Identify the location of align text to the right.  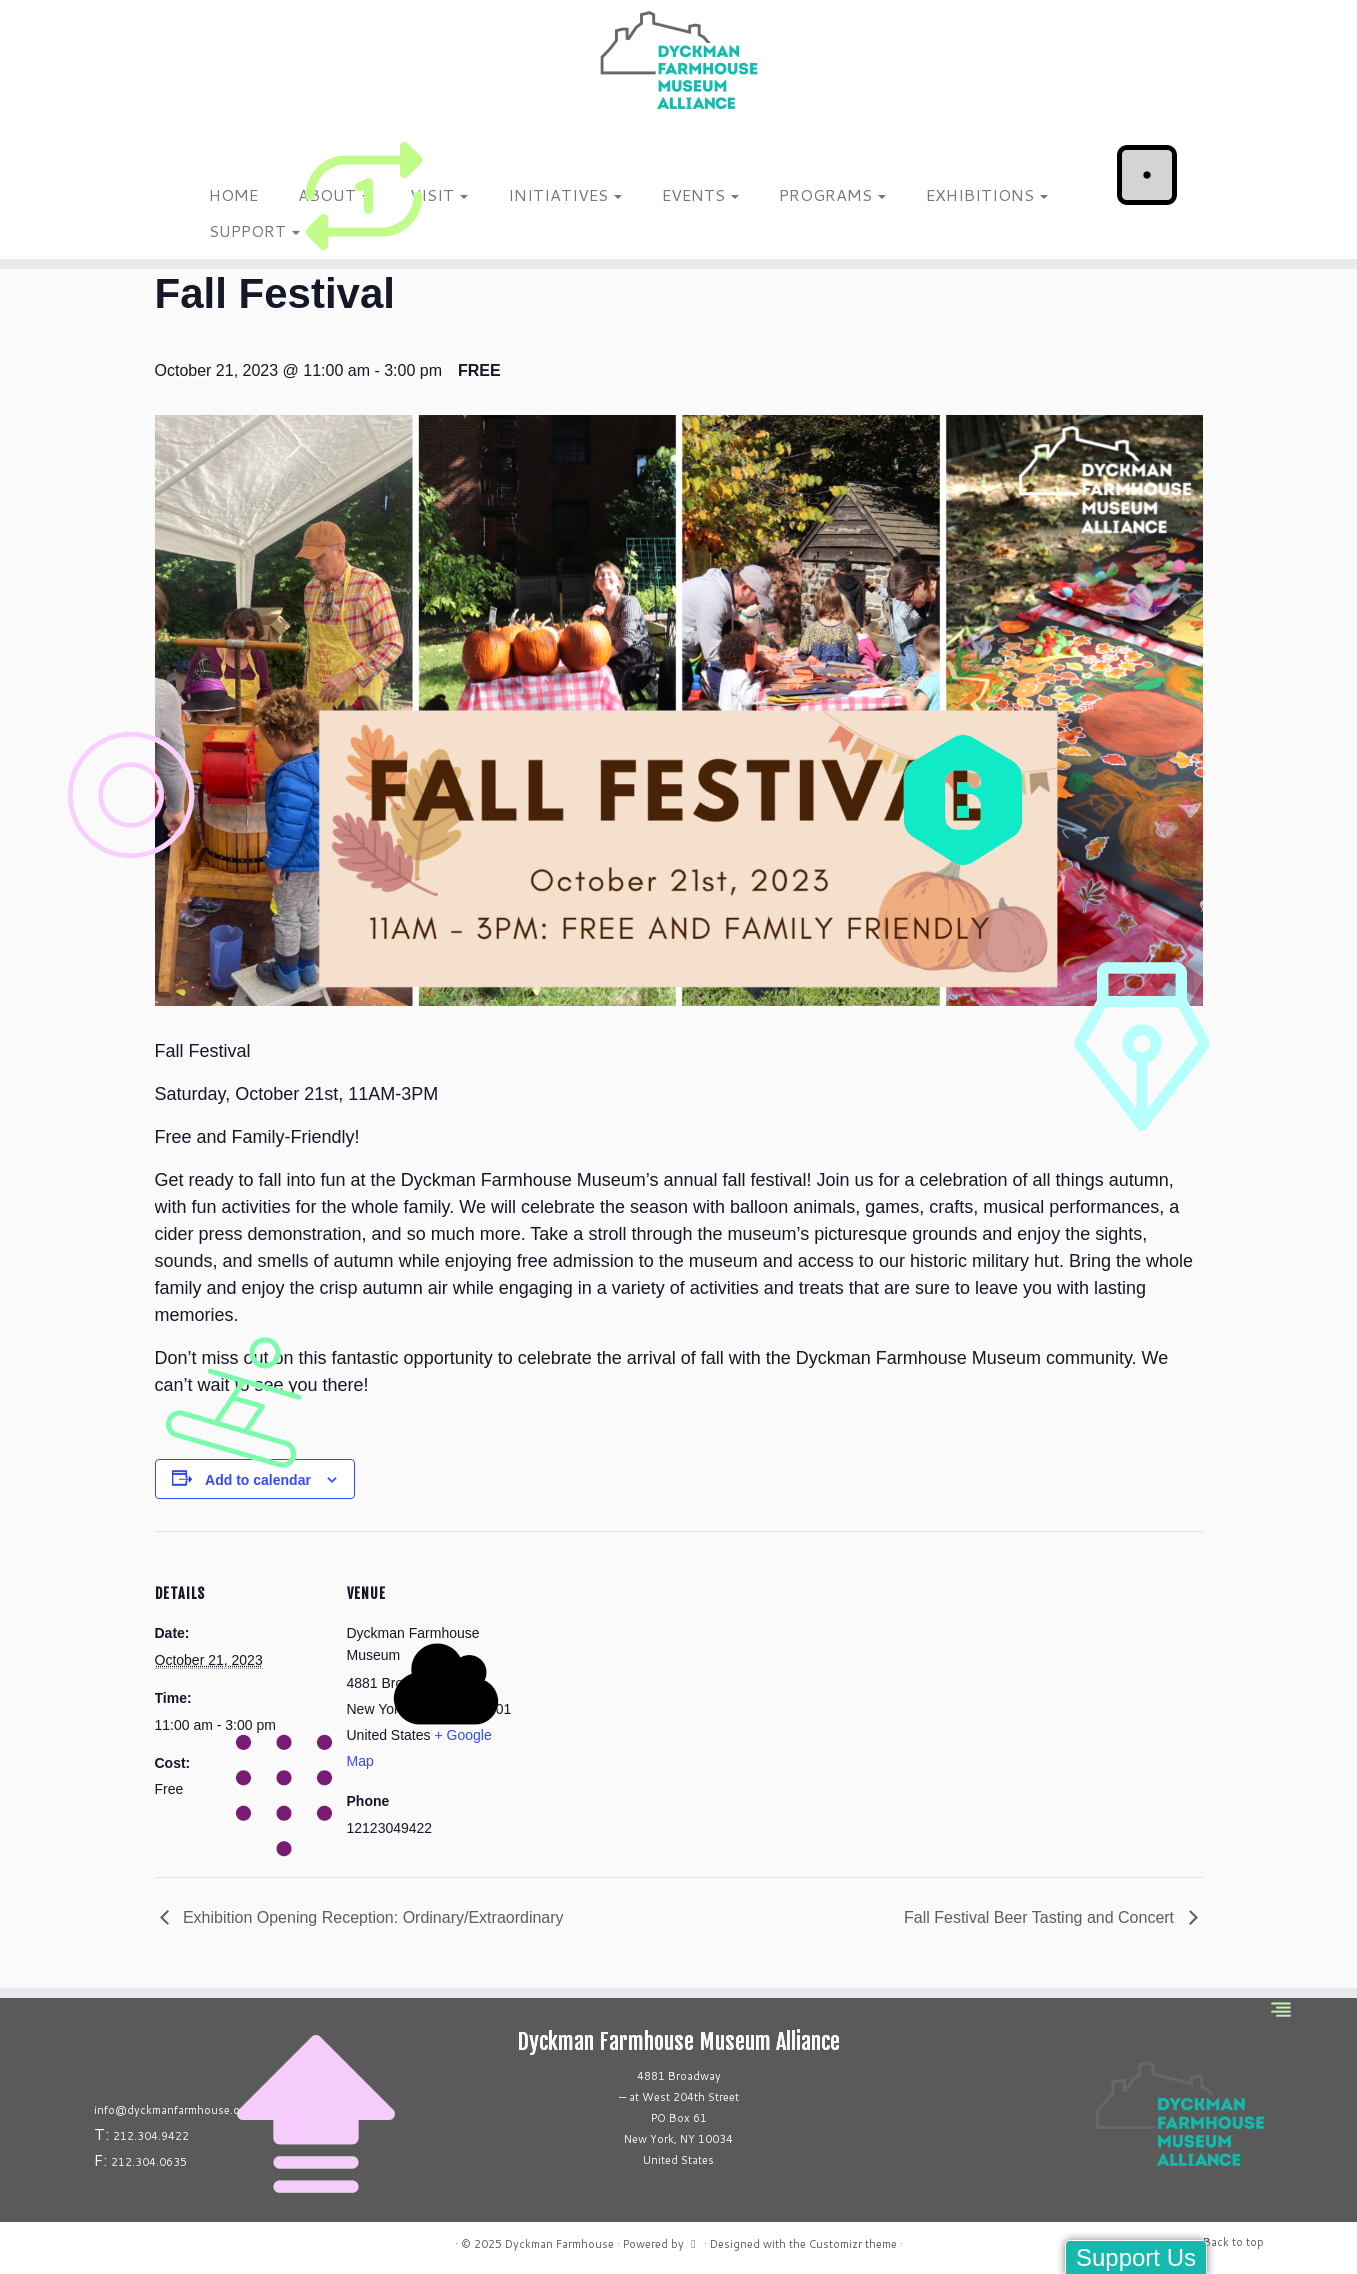
(1281, 2010).